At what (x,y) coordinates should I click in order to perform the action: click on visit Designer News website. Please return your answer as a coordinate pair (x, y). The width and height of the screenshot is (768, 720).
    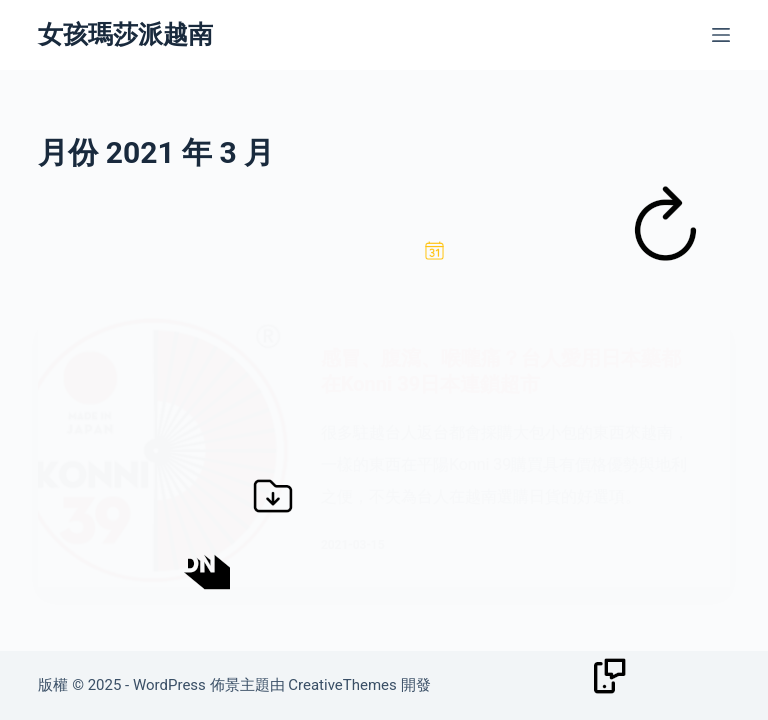
    Looking at the image, I should click on (207, 572).